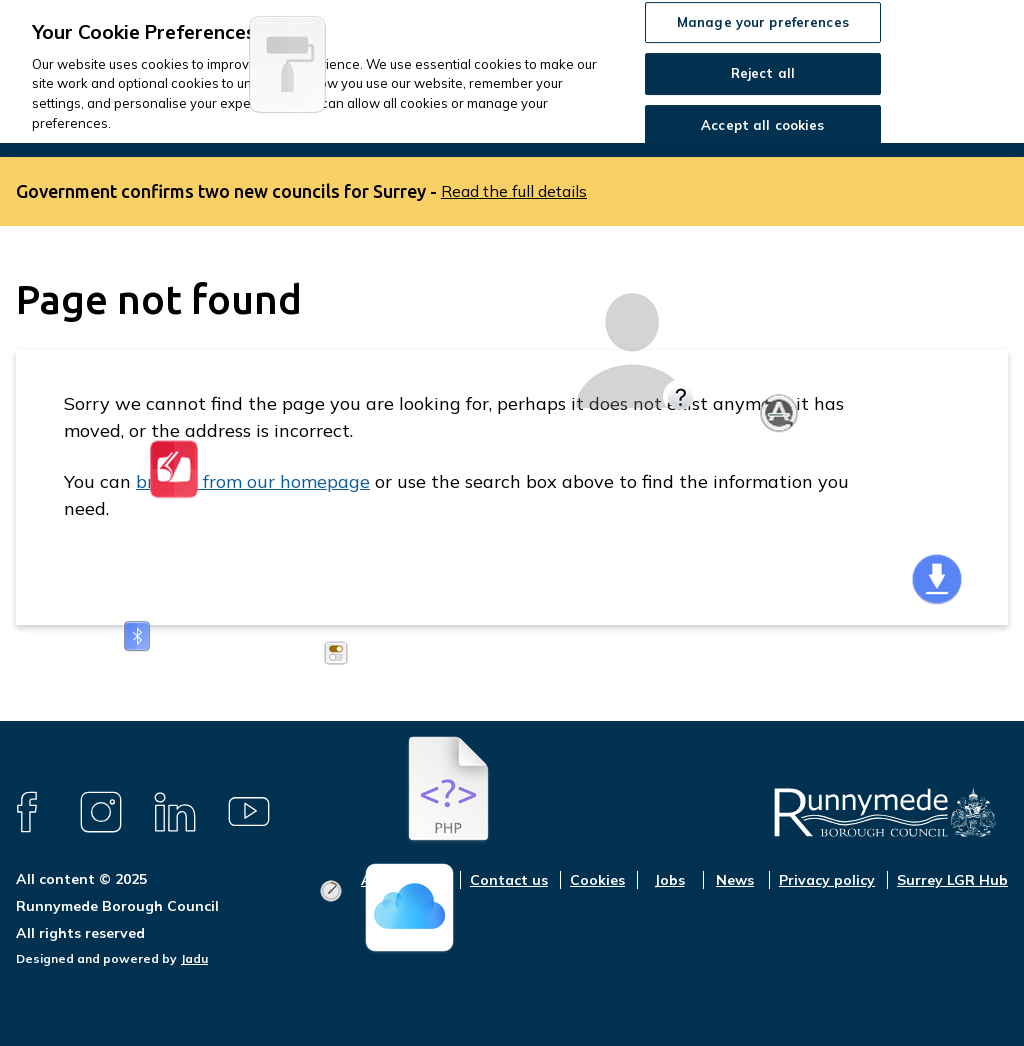 The height and width of the screenshot is (1046, 1024). I want to click on open gnome tweaks to customize desktop settings, so click(336, 653).